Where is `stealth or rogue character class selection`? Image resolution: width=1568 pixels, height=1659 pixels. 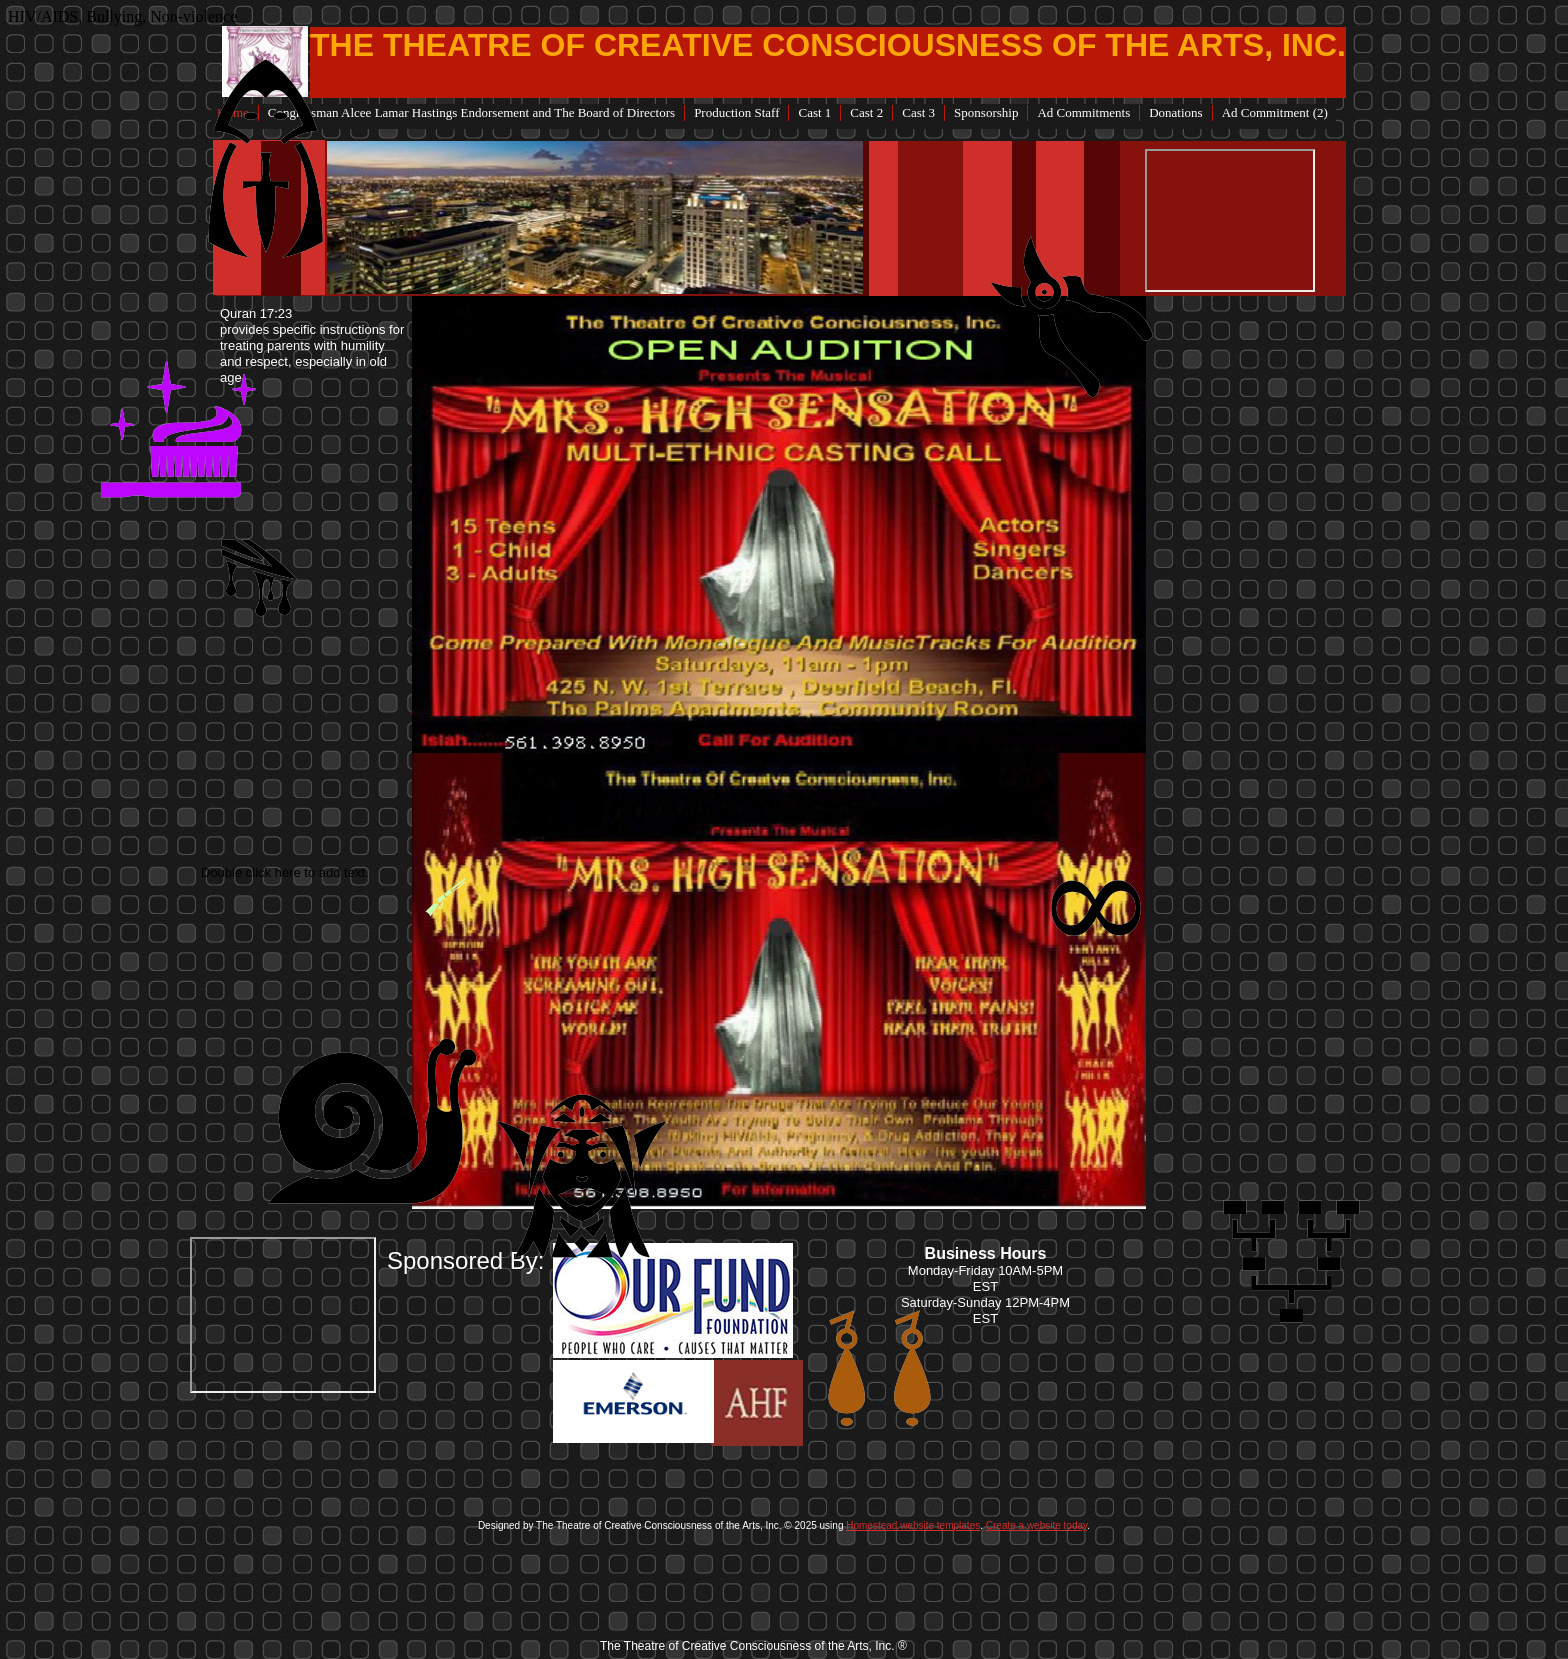 stealth or rogue character class selection is located at coordinates (266, 159).